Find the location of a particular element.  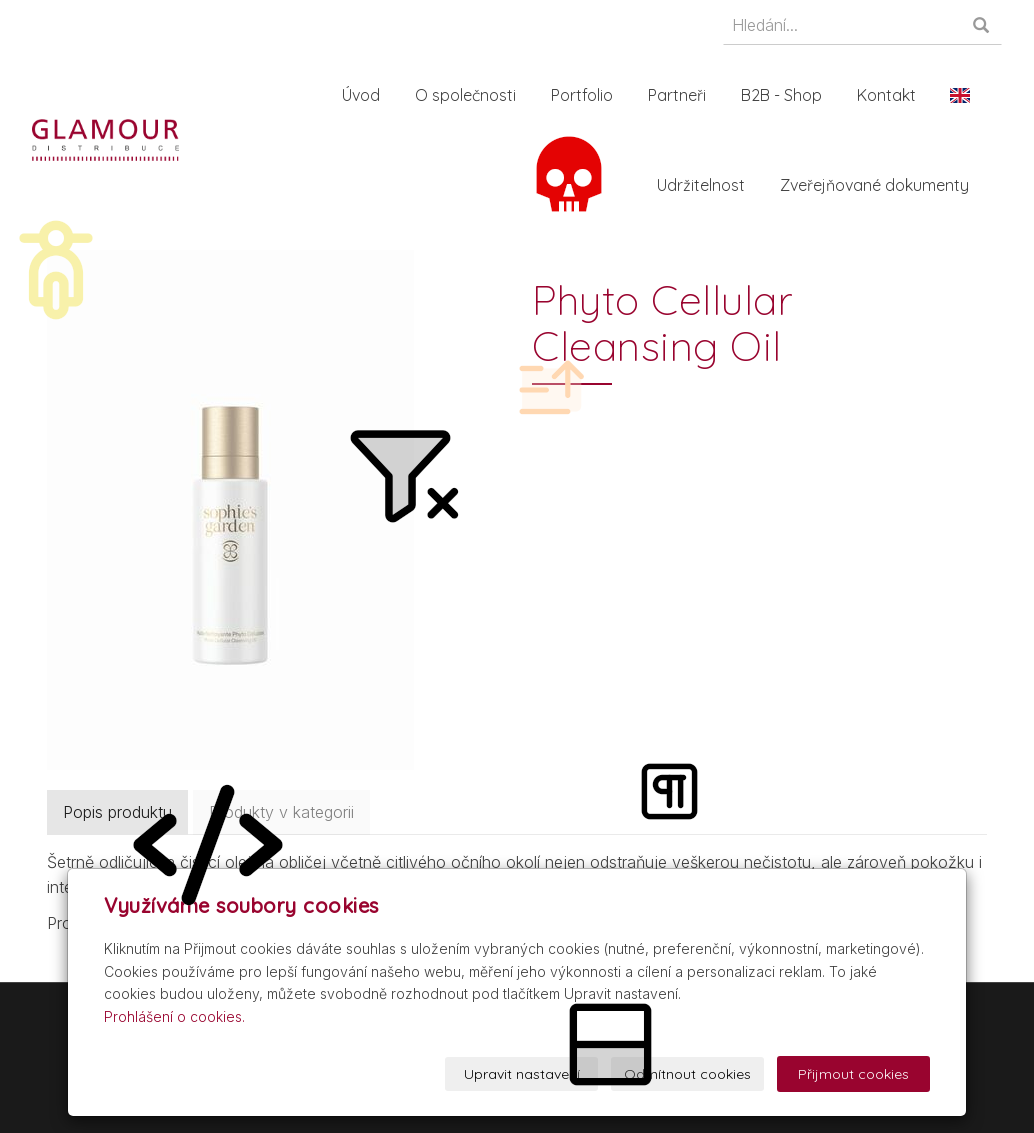

indicates danger or hazardous content is located at coordinates (569, 174).